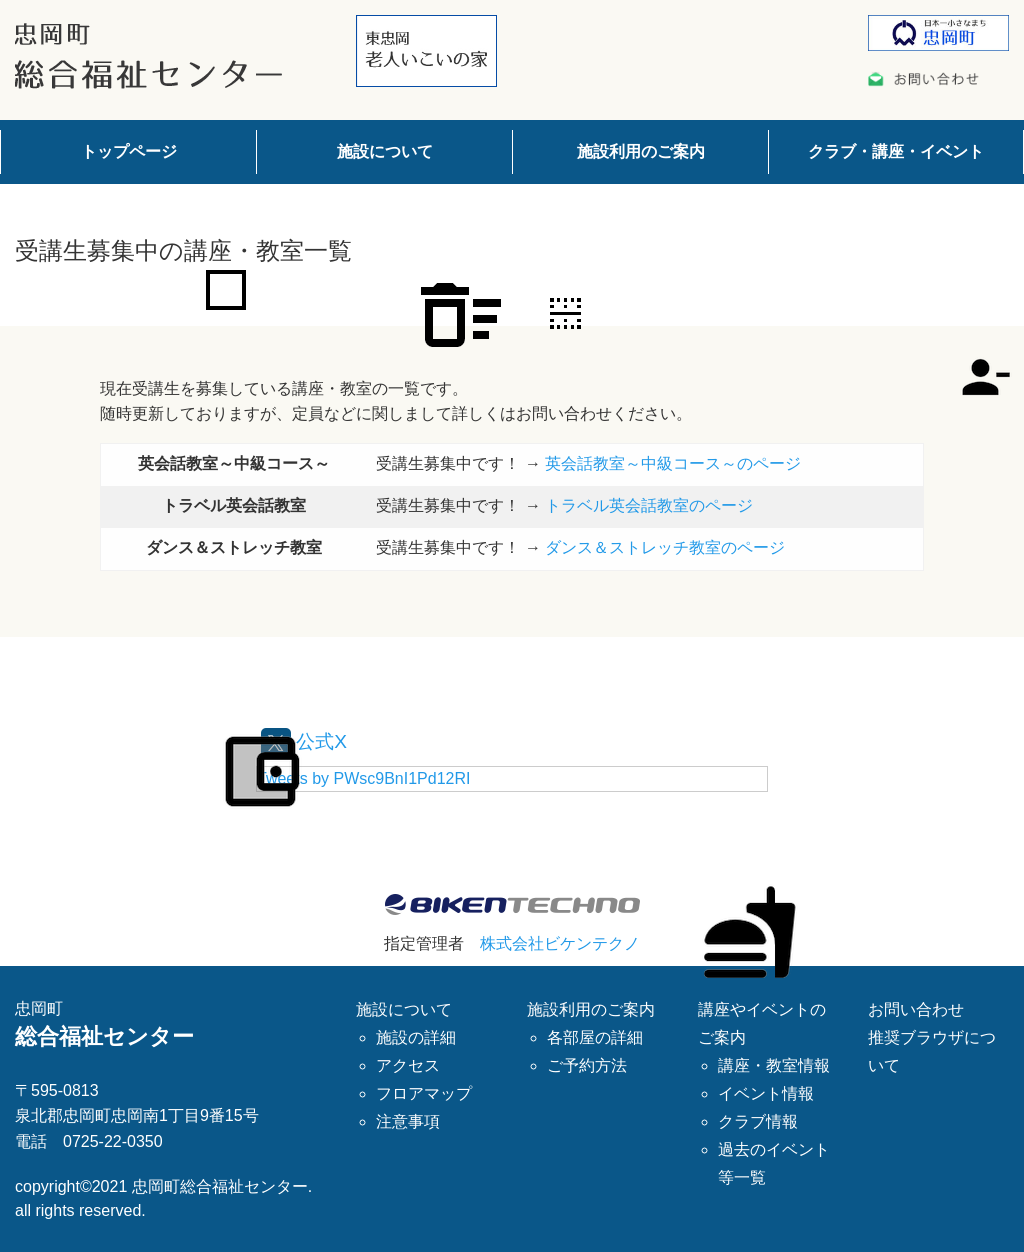 This screenshot has height=1252, width=1024. I want to click on delete all selected items, so click(461, 315).